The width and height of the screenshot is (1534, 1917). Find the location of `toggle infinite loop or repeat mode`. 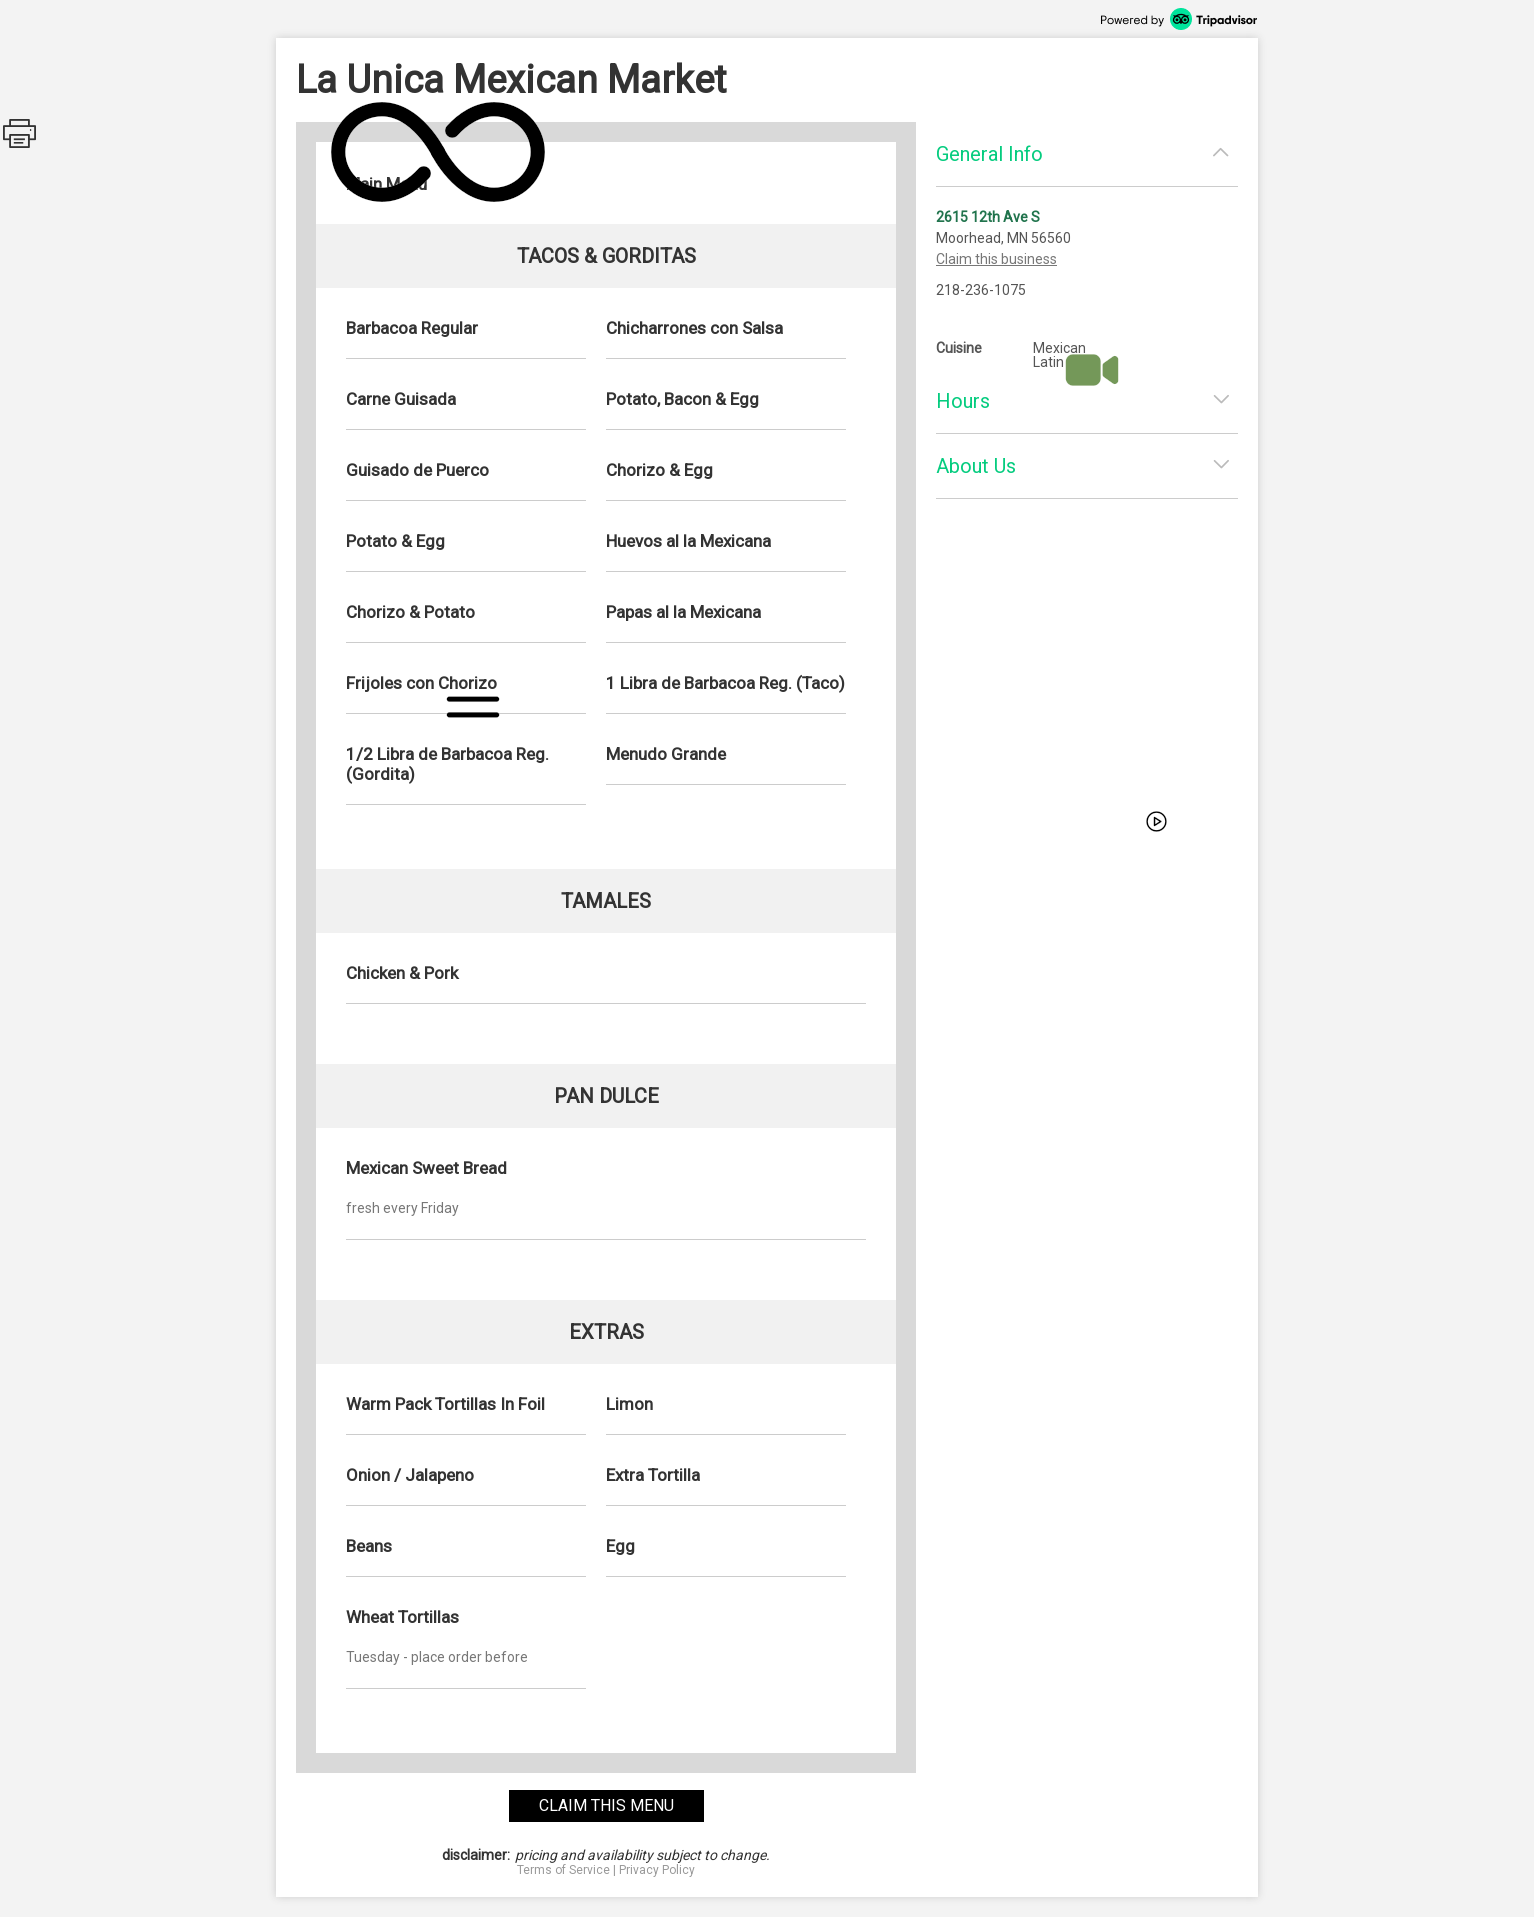

toggle infinite loop or repeat mode is located at coordinates (438, 152).